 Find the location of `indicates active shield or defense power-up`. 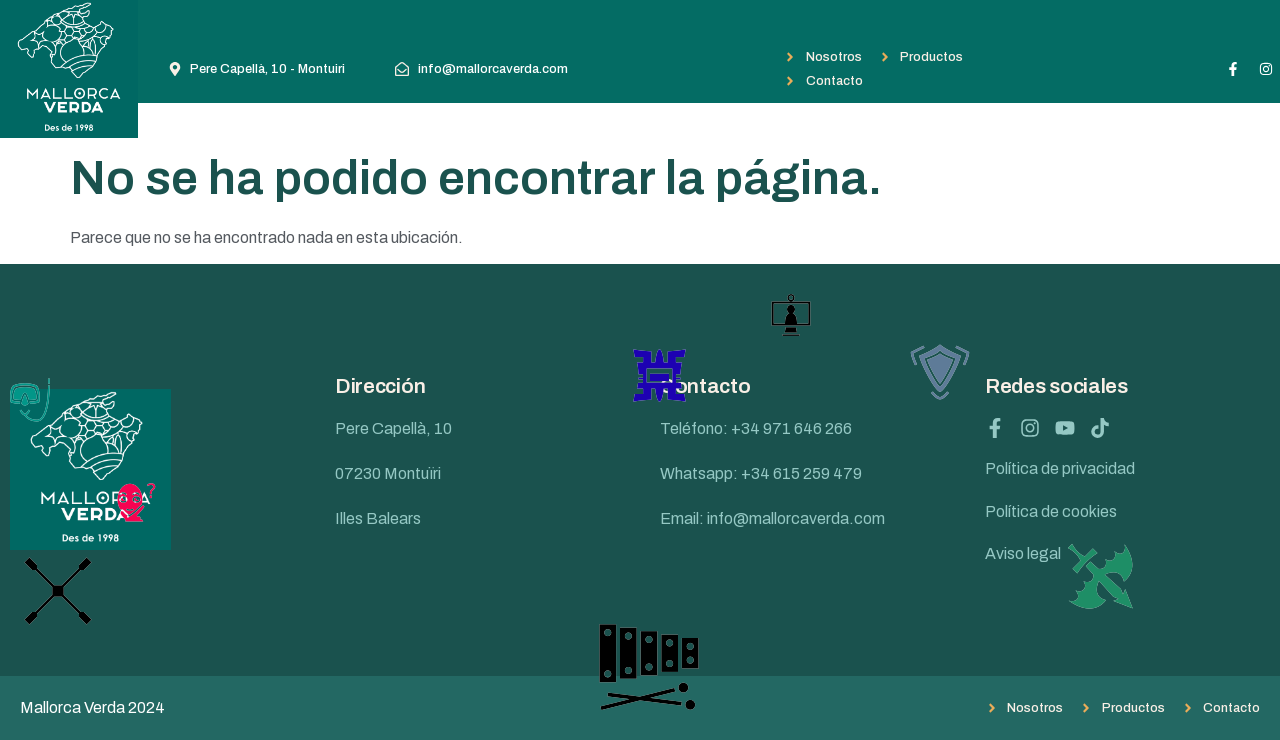

indicates active shield or defense power-up is located at coordinates (940, 370).